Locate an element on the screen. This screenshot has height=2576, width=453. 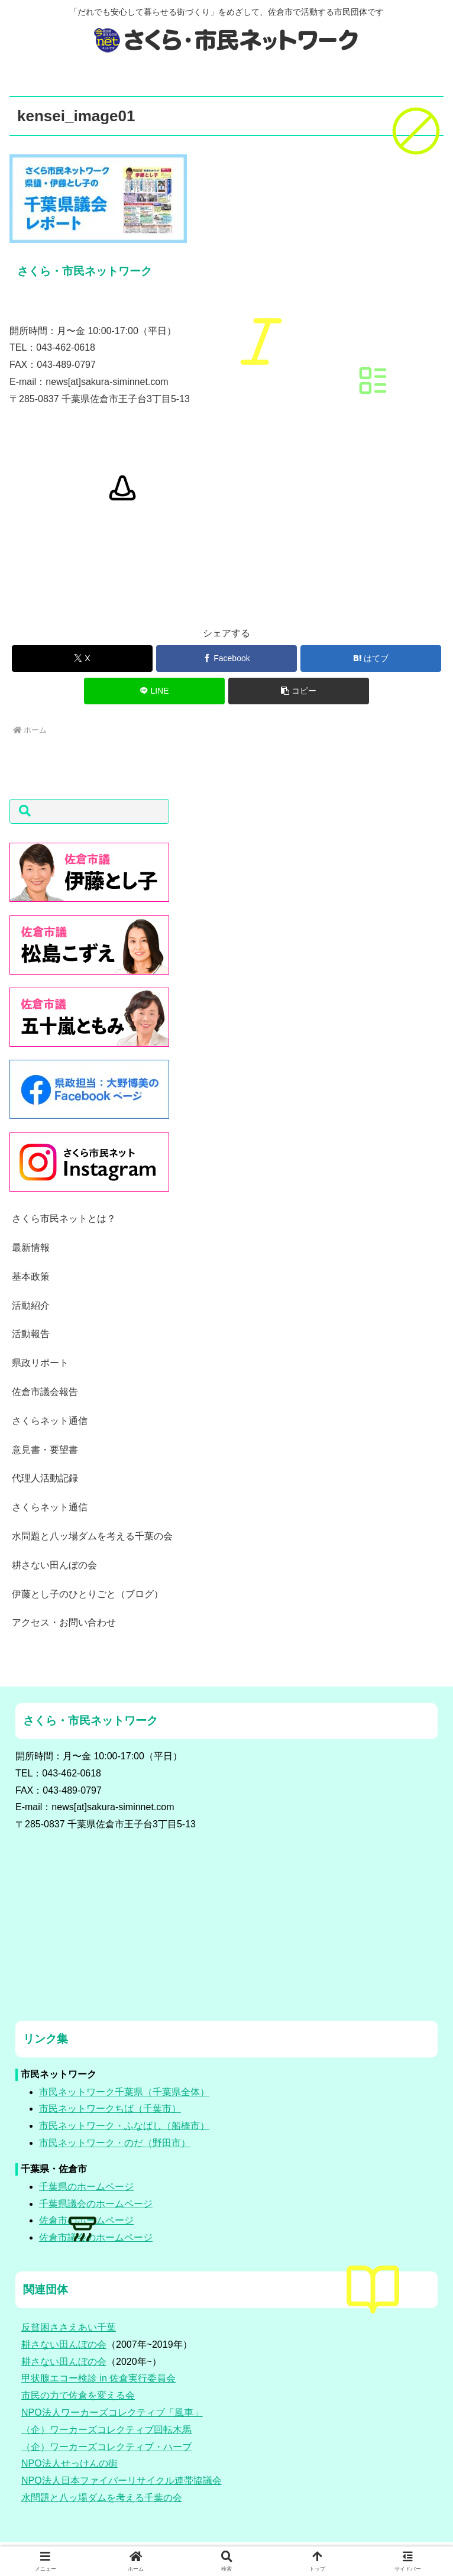
open reading mode or e-reader is located at coordinates (373, 2289).